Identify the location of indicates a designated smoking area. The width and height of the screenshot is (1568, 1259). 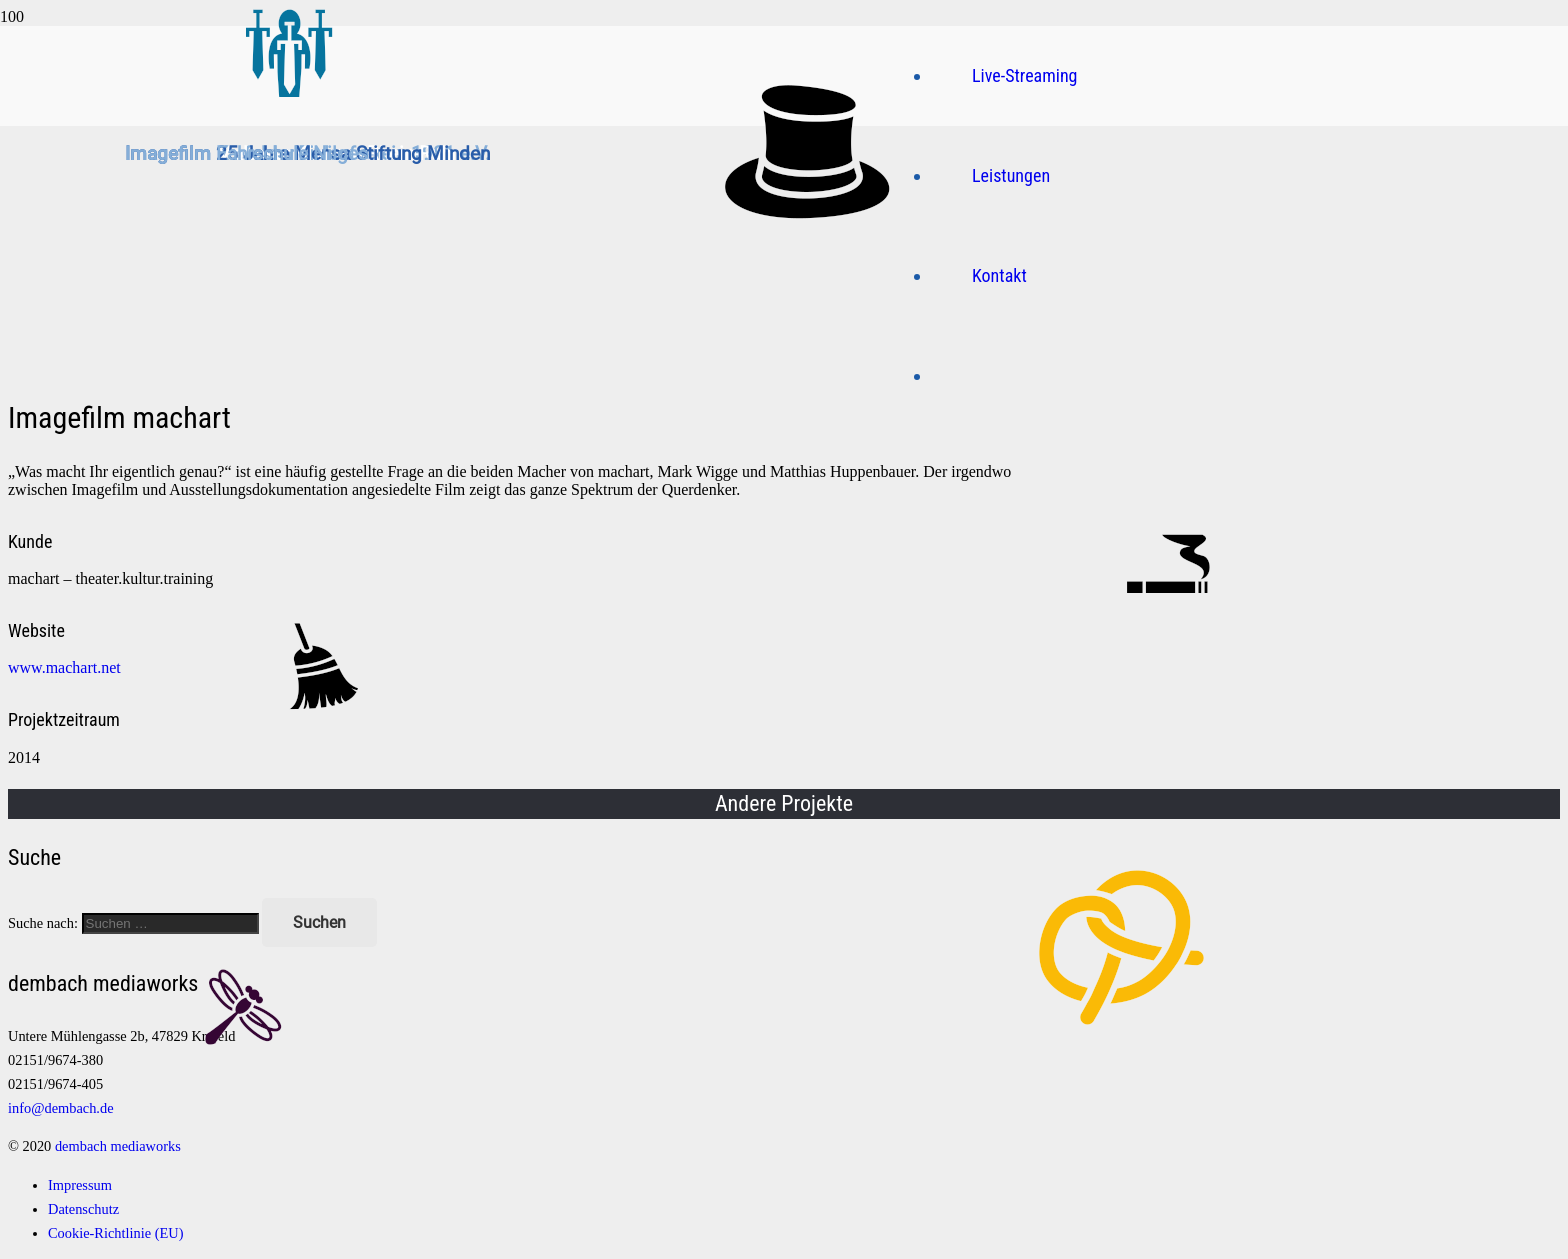
(1168, 575).